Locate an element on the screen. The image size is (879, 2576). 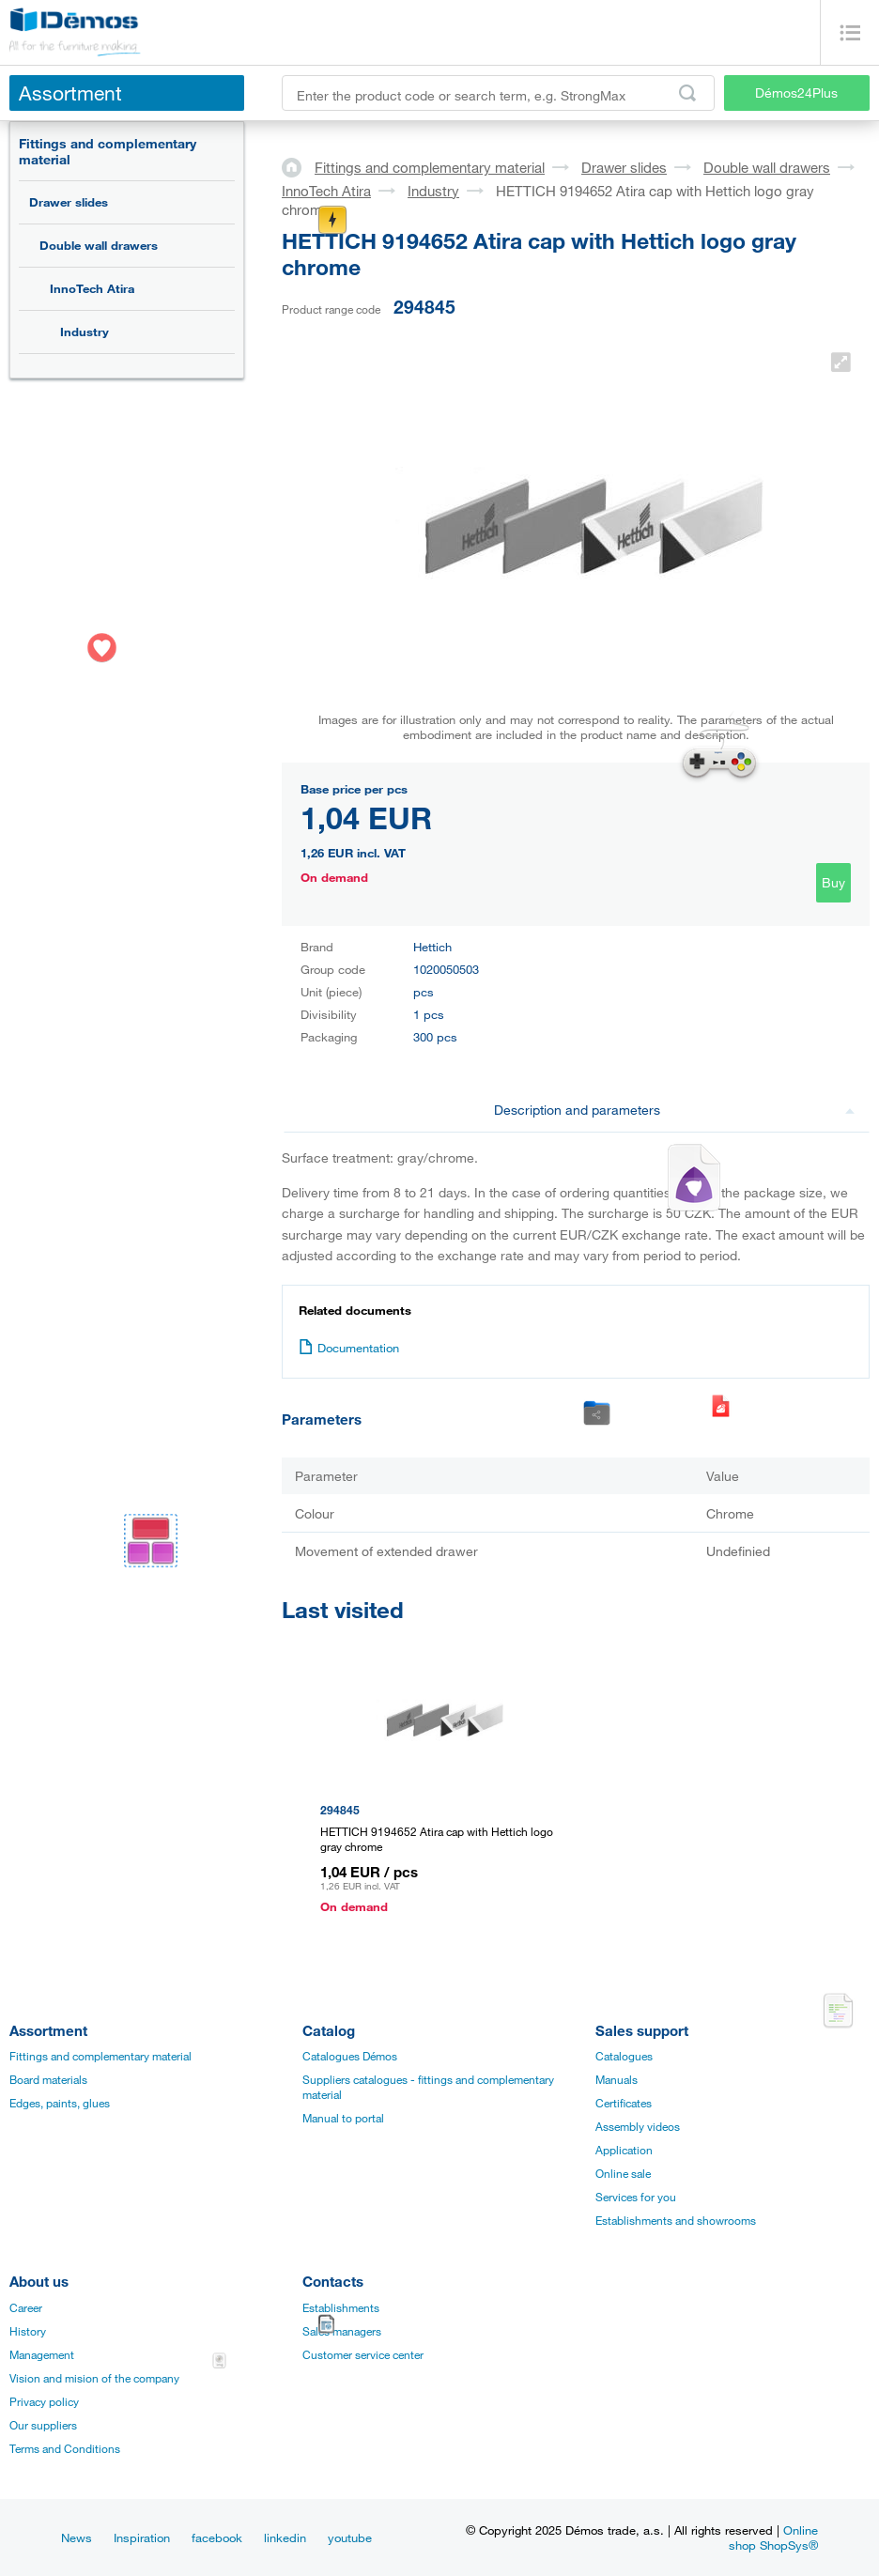
open a web template document file is located at coordinates (326, 2323).